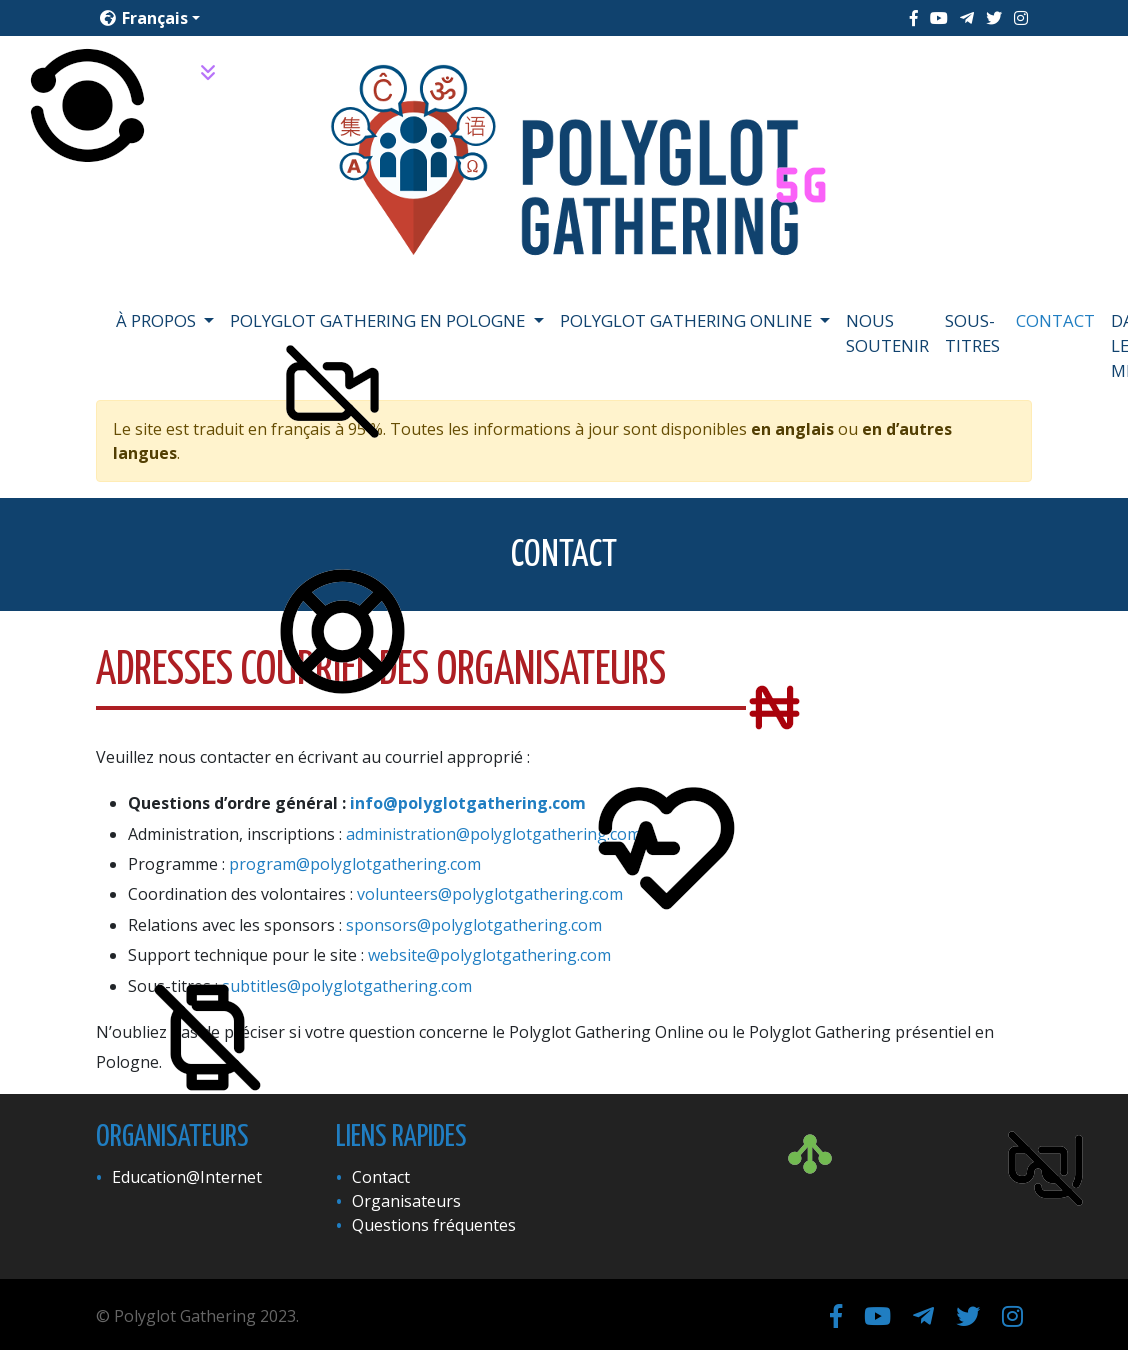 The height and width of the screenshot is (1350, 1128). Describe the element at coordinates (666, 841) in the screenshot. I see `view health or fitness metrics` at that location.